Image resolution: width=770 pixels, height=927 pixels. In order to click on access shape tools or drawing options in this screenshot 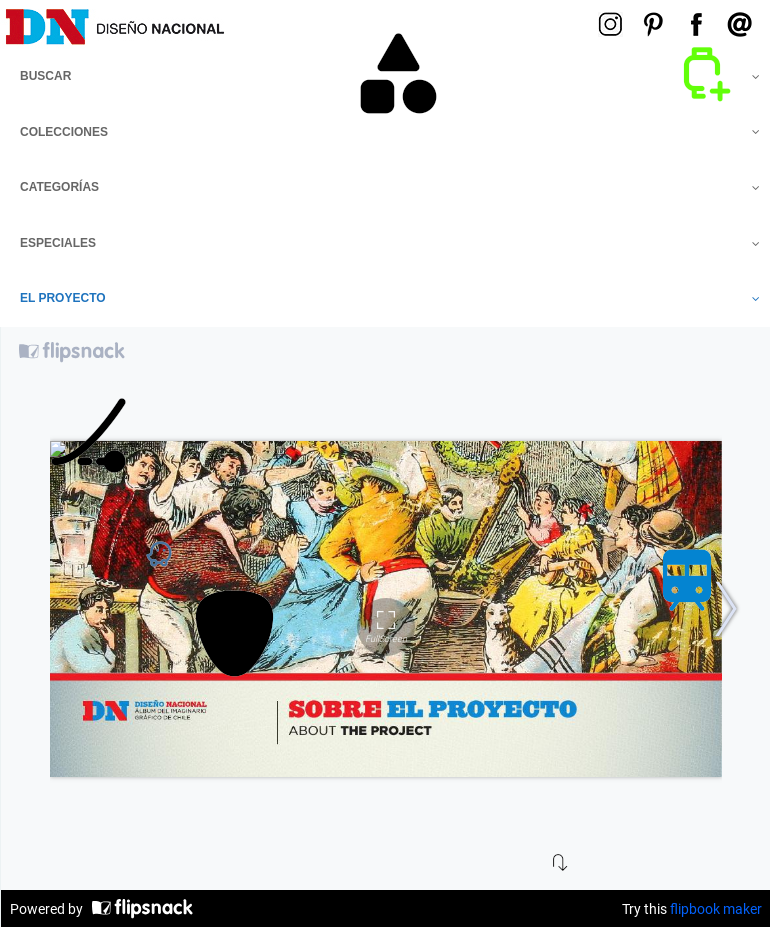, I will do `click(398, 75)`.